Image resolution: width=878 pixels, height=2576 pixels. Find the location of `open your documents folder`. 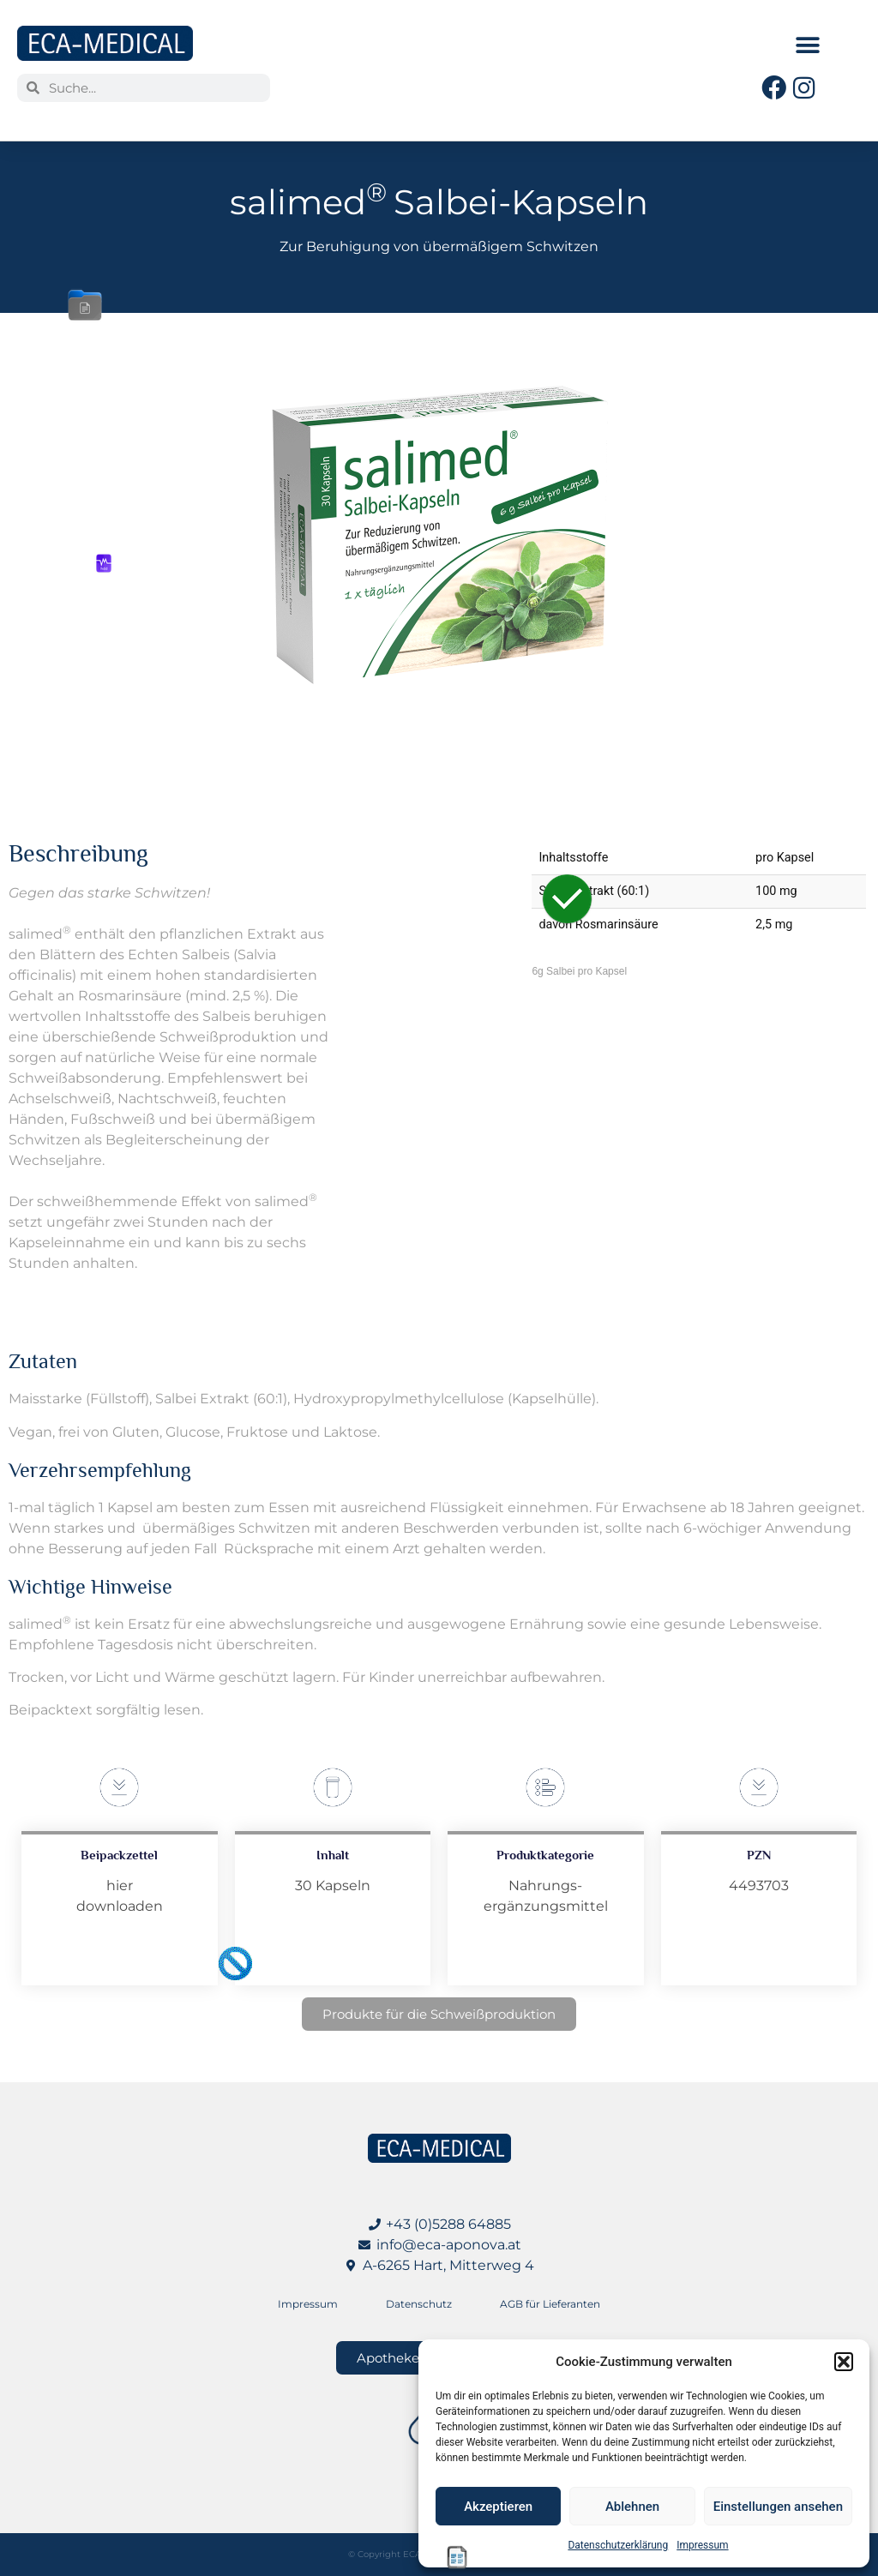

open your documents folder is located at coordinates (85, 305).